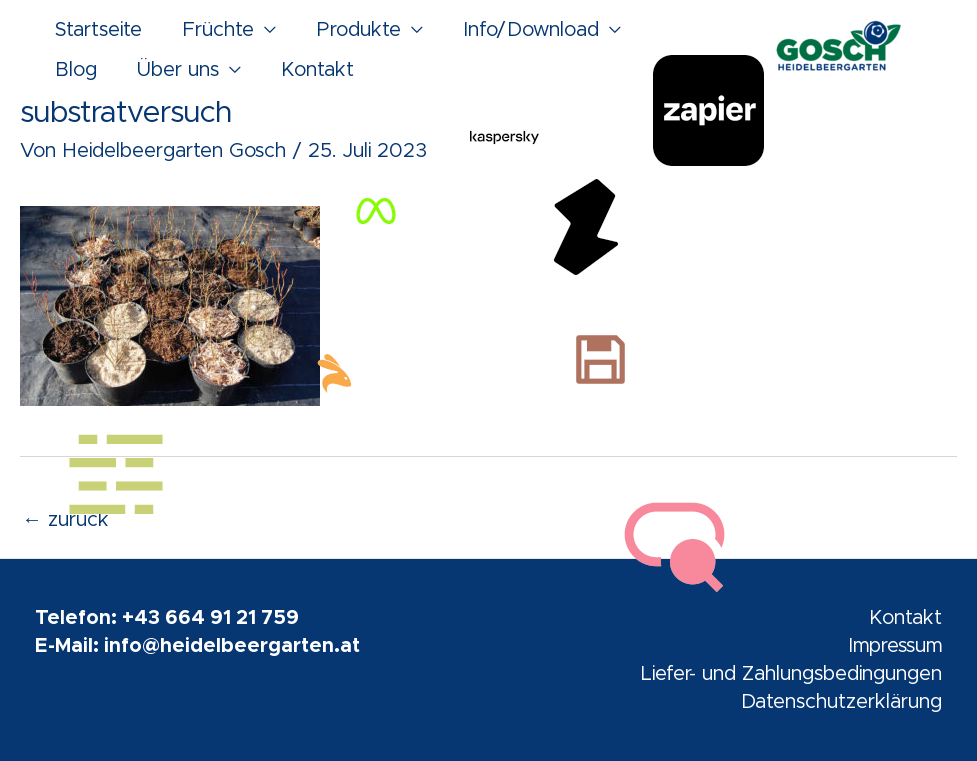  Describe the element at coordinates (334, 373) in the screenshot. I see `keploy brand logo` at that location.